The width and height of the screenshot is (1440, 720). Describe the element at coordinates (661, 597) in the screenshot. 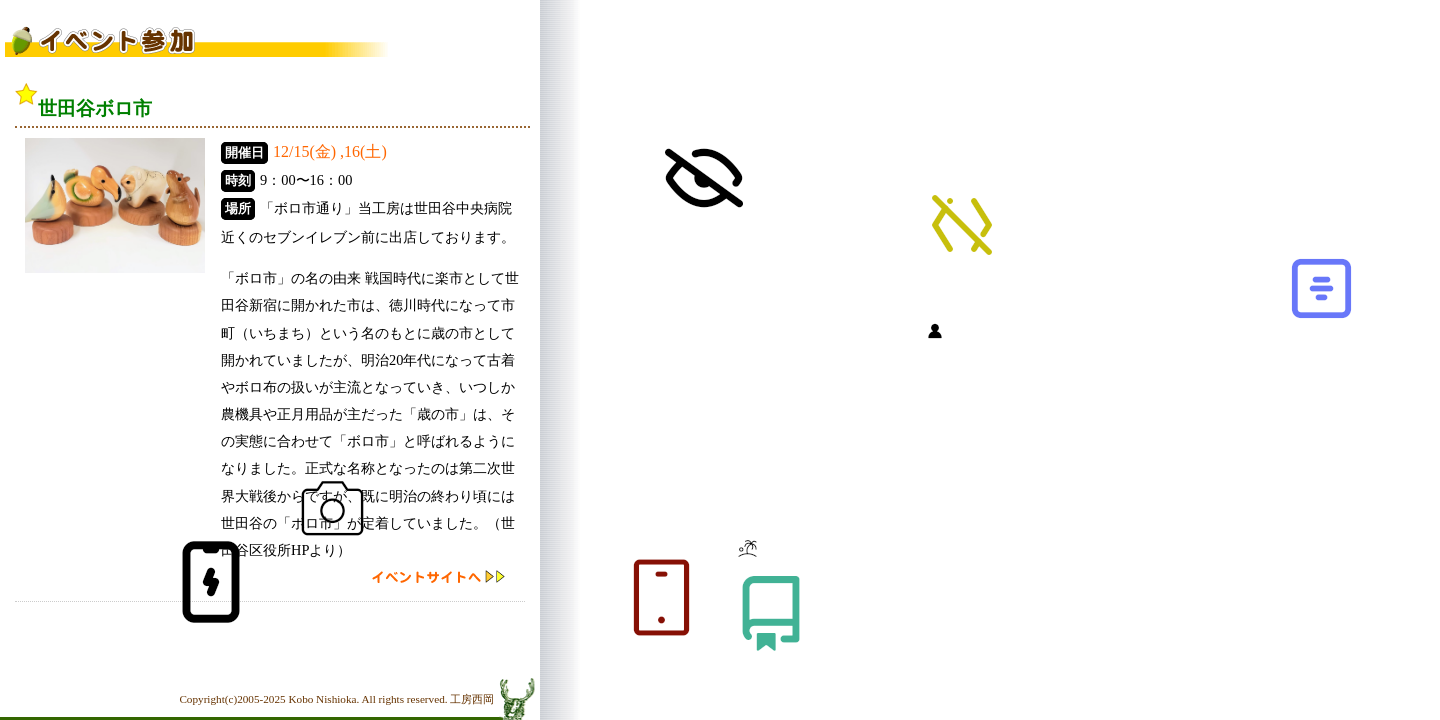

I see `view mobile device settings` at that location.